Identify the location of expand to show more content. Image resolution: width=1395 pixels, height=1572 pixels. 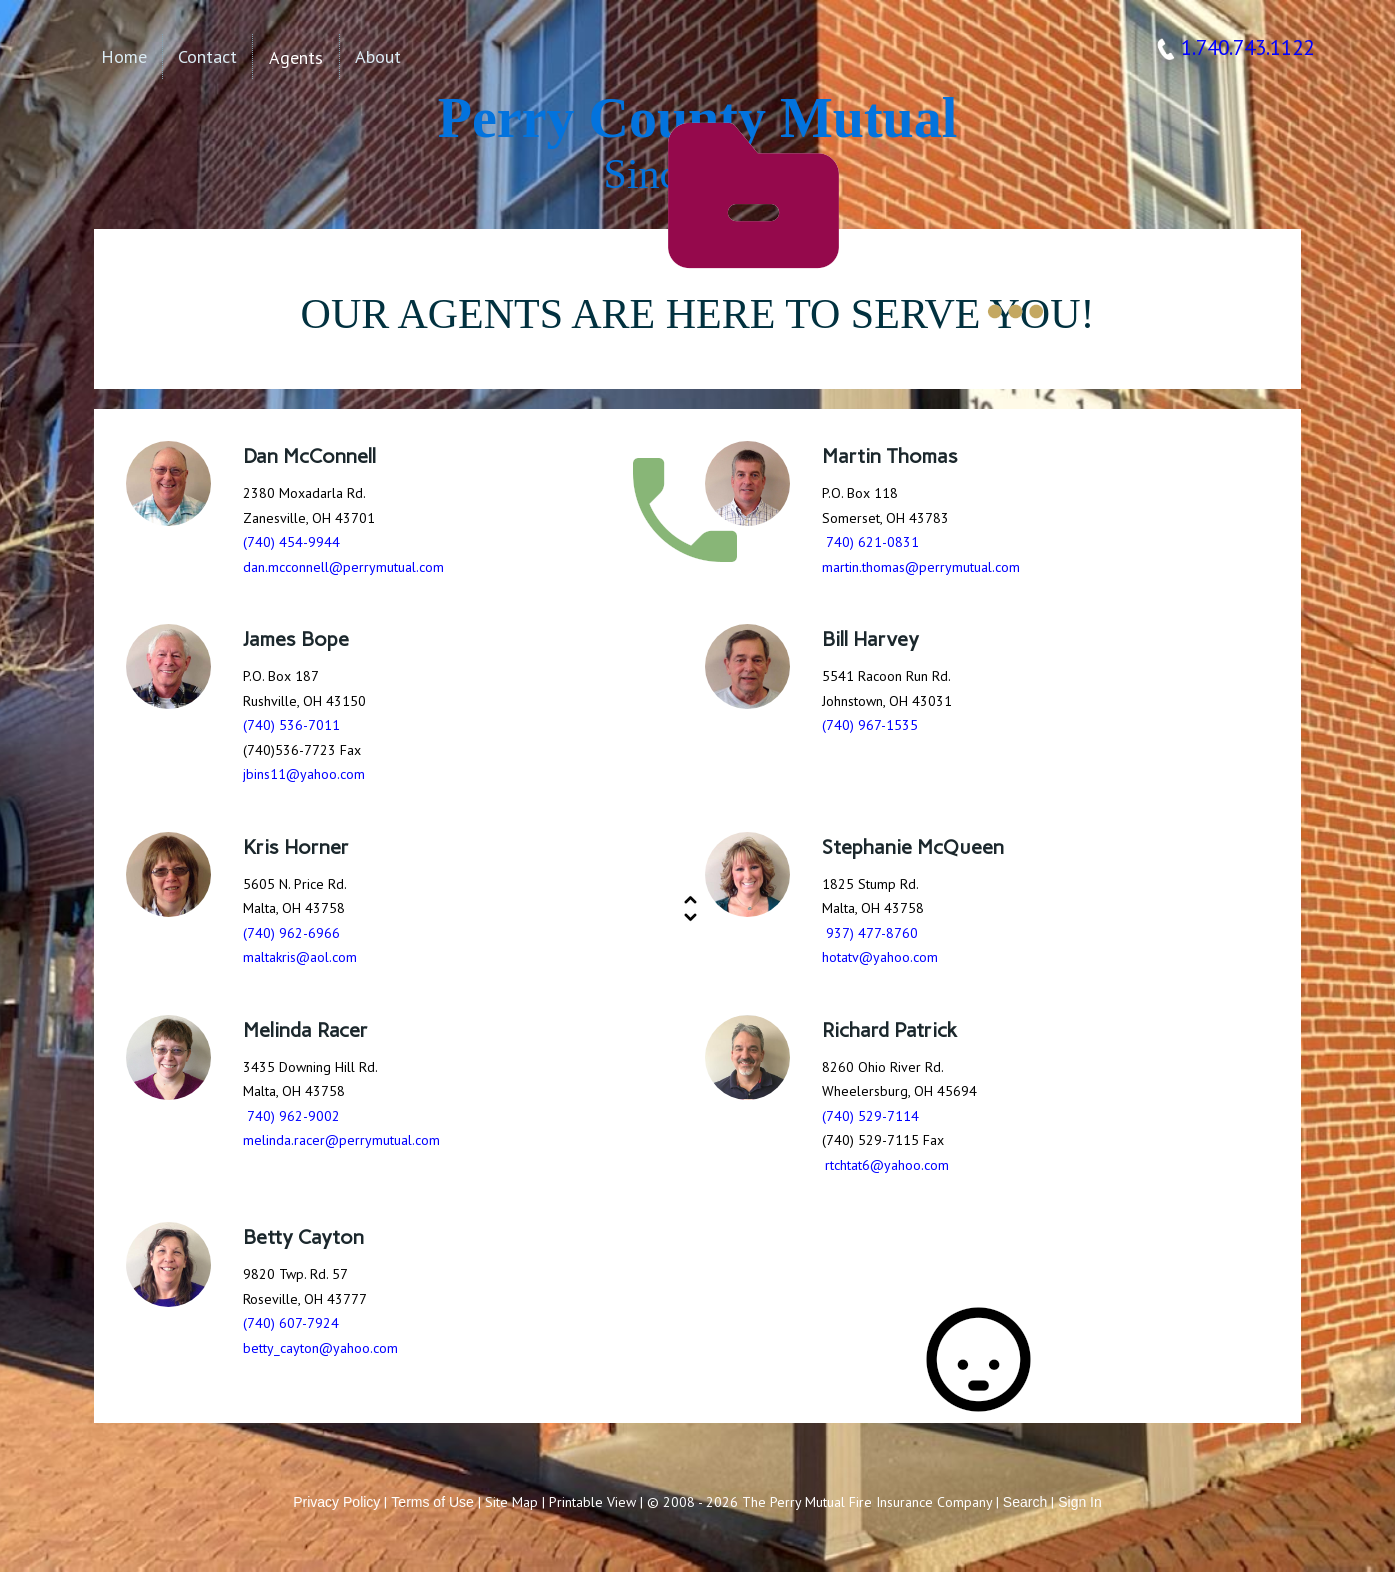
(690, 908).